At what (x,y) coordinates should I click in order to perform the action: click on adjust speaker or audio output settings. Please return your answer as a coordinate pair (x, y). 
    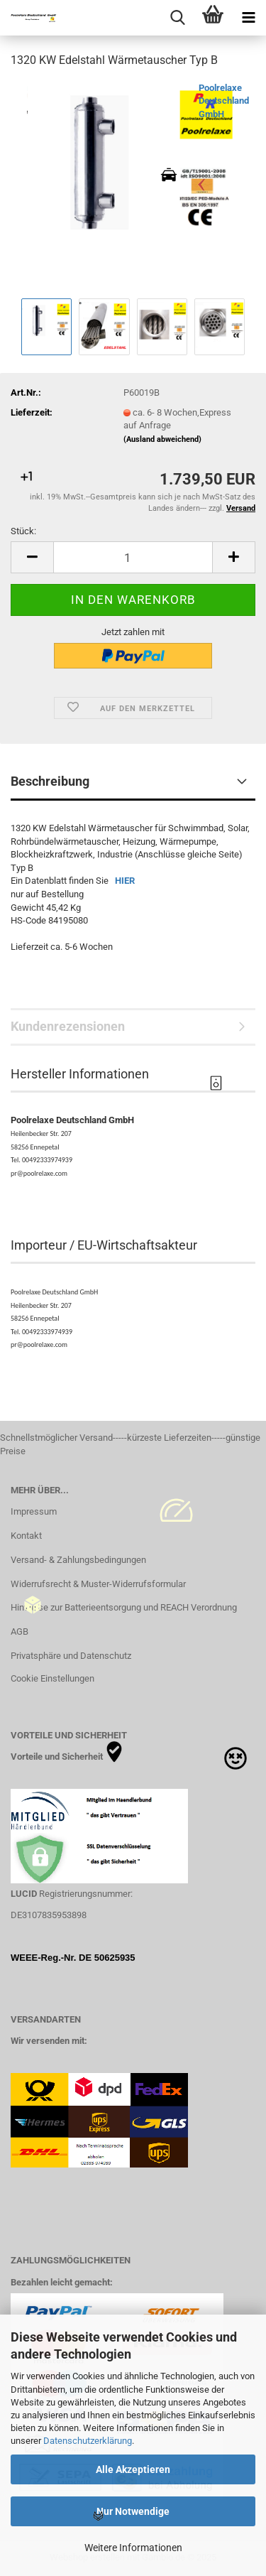
    Looking at the image, I should click on (216, 1083).